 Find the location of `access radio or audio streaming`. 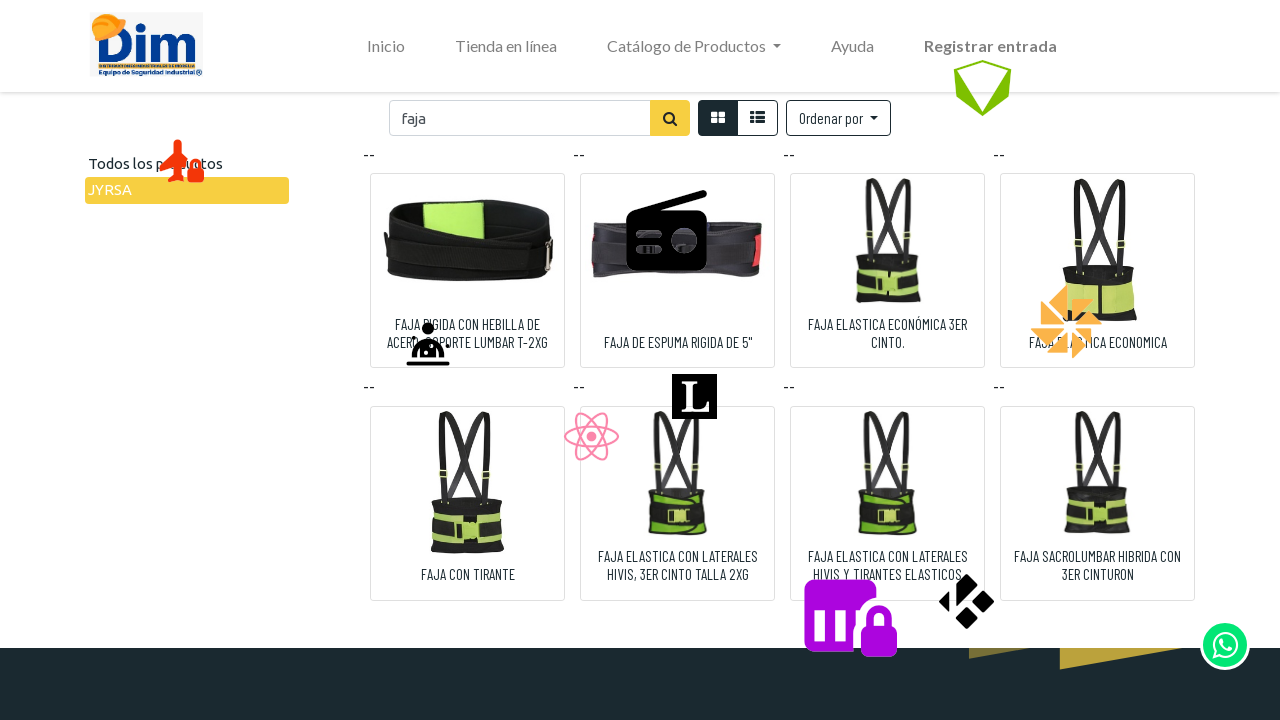

access radio or audio streaming is located at coordinates (666, 235).